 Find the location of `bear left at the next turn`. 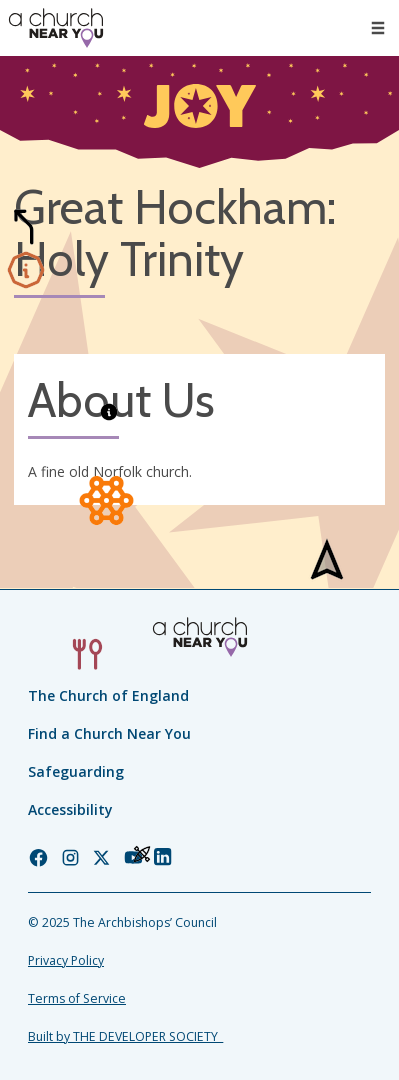

bear left at the next turn is located at coordinates (23, 227).